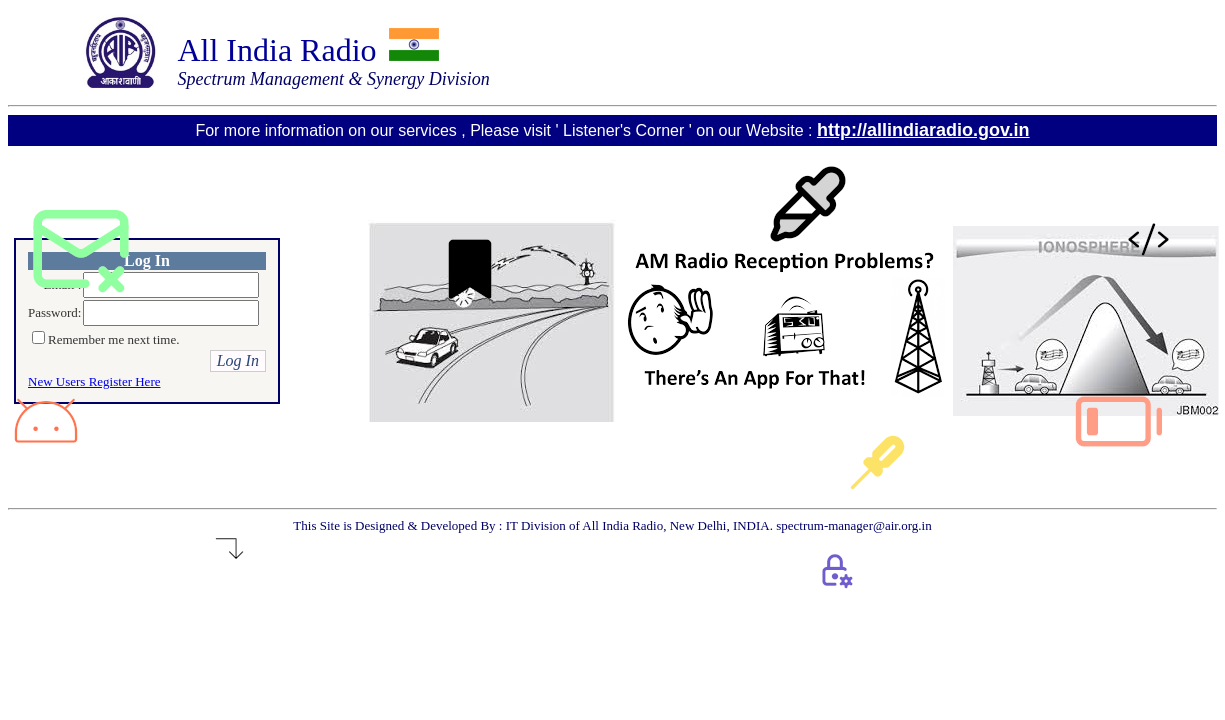 Image resolution: width=1225 pixels, height=720 pixels. Describe the element at coordinates (1117, 421) in the screenshot. I see `indicates low battery status` at that location.